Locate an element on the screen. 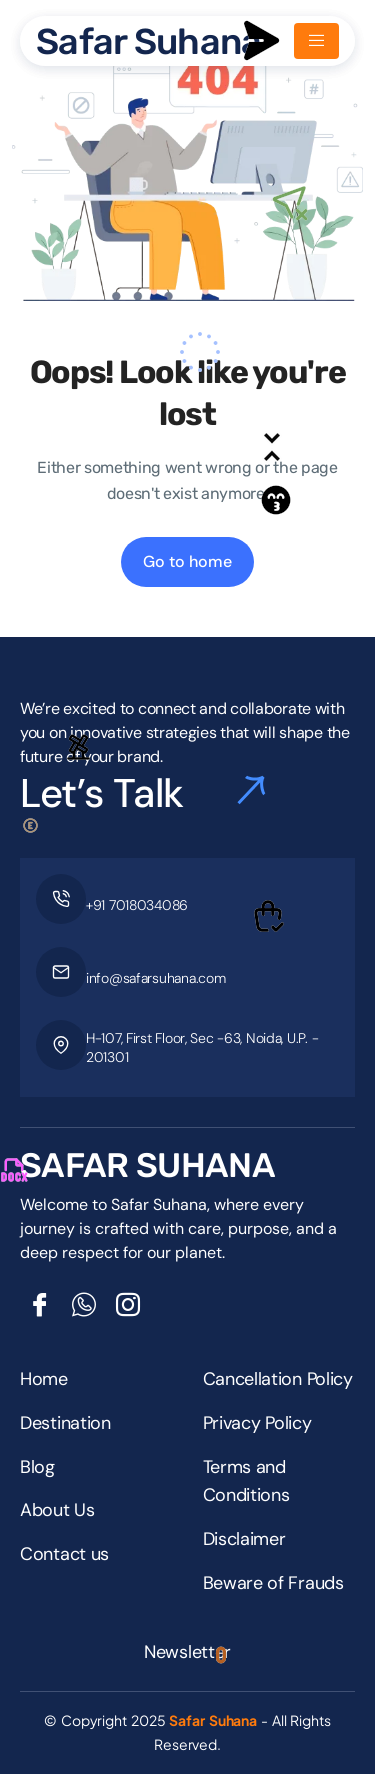  indicates a Microsoft Word document file is located at coordinates (14, 1170).